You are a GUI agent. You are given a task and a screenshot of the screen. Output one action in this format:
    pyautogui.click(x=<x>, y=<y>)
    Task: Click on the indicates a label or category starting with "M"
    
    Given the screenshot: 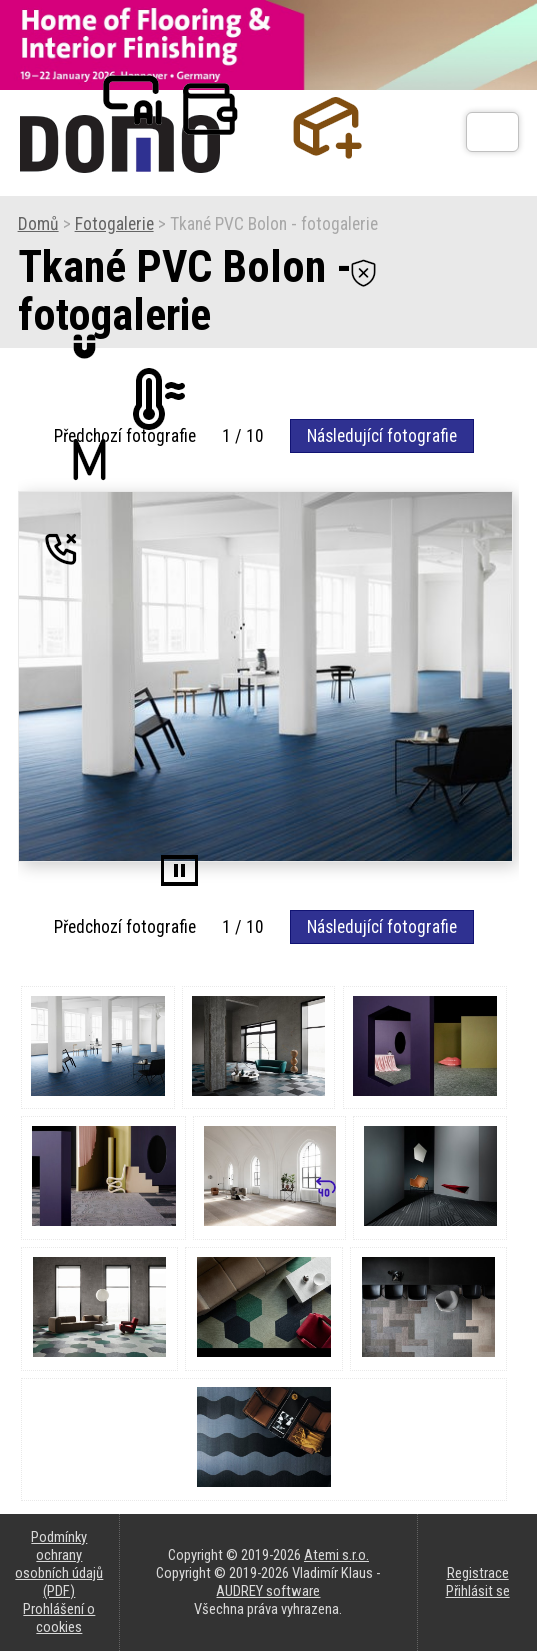 What is the action you would take?
    pyautogui.click(x=89, y=459)
    